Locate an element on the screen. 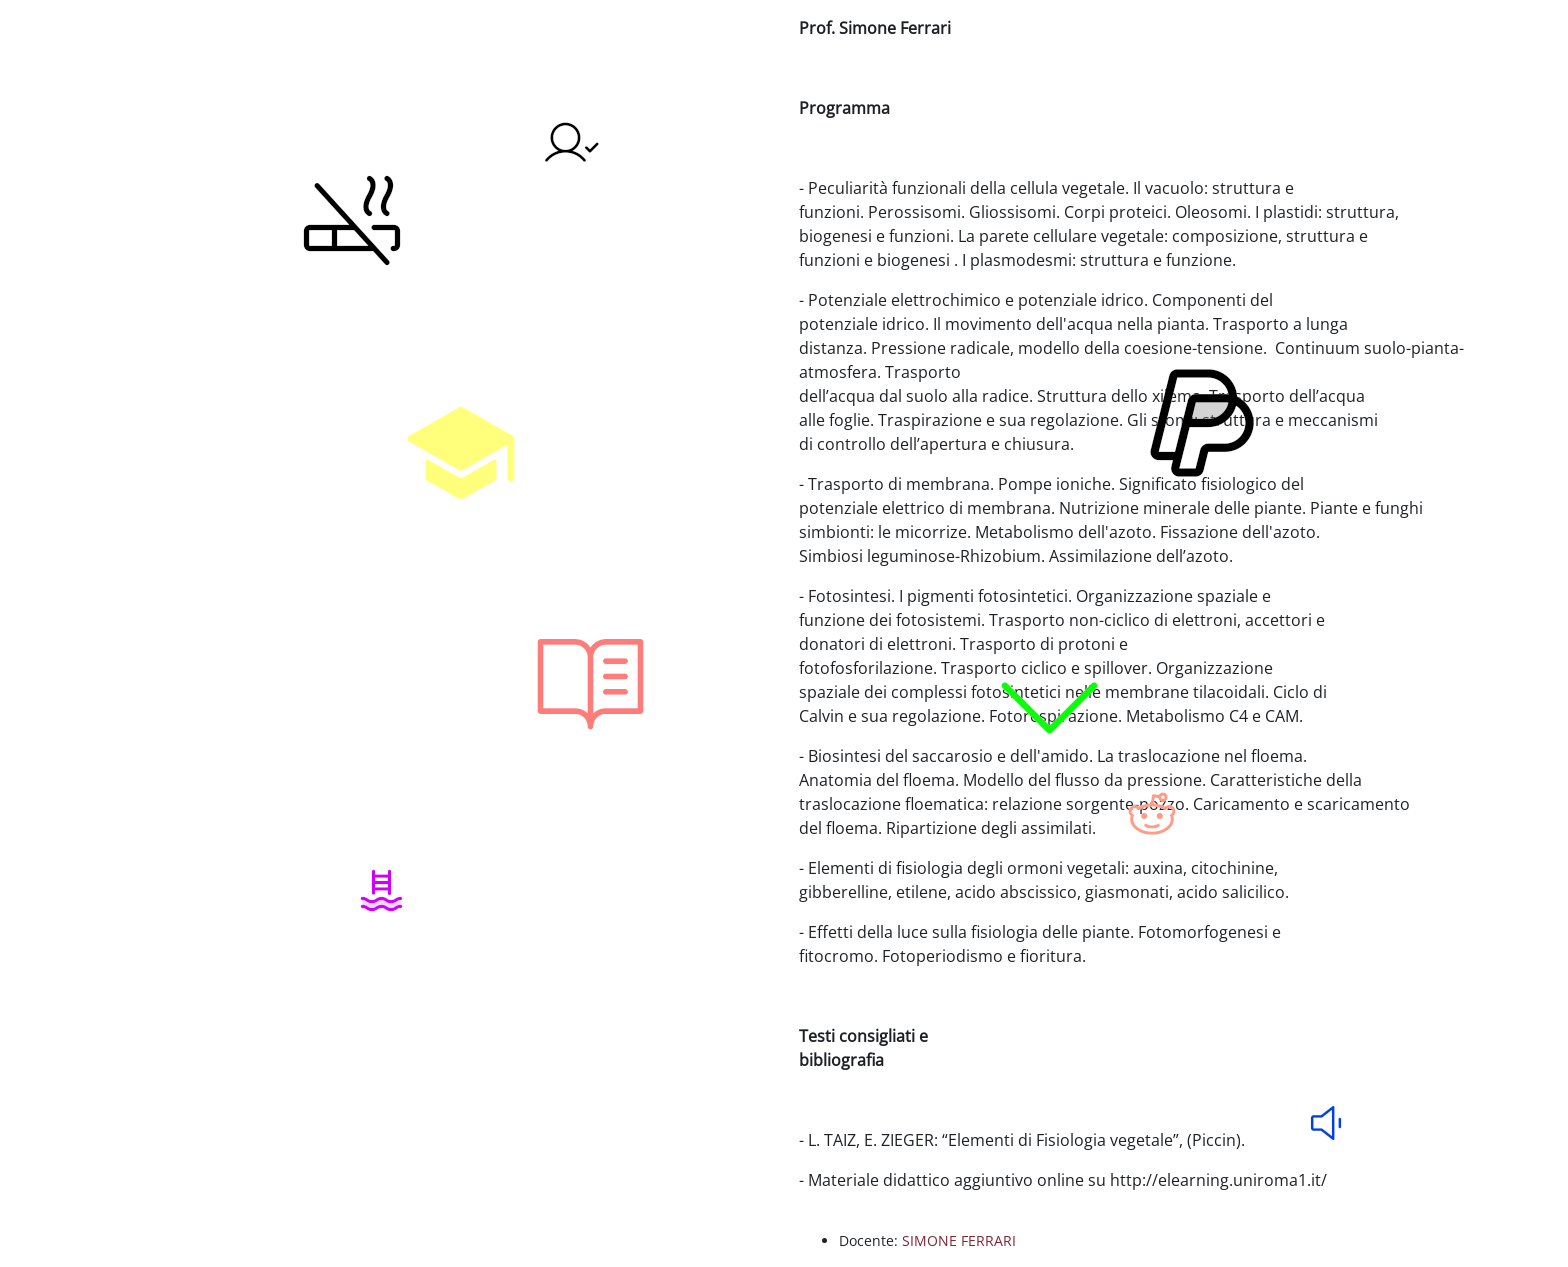  no smoking zone indicator is located at coordinates (352, 224).